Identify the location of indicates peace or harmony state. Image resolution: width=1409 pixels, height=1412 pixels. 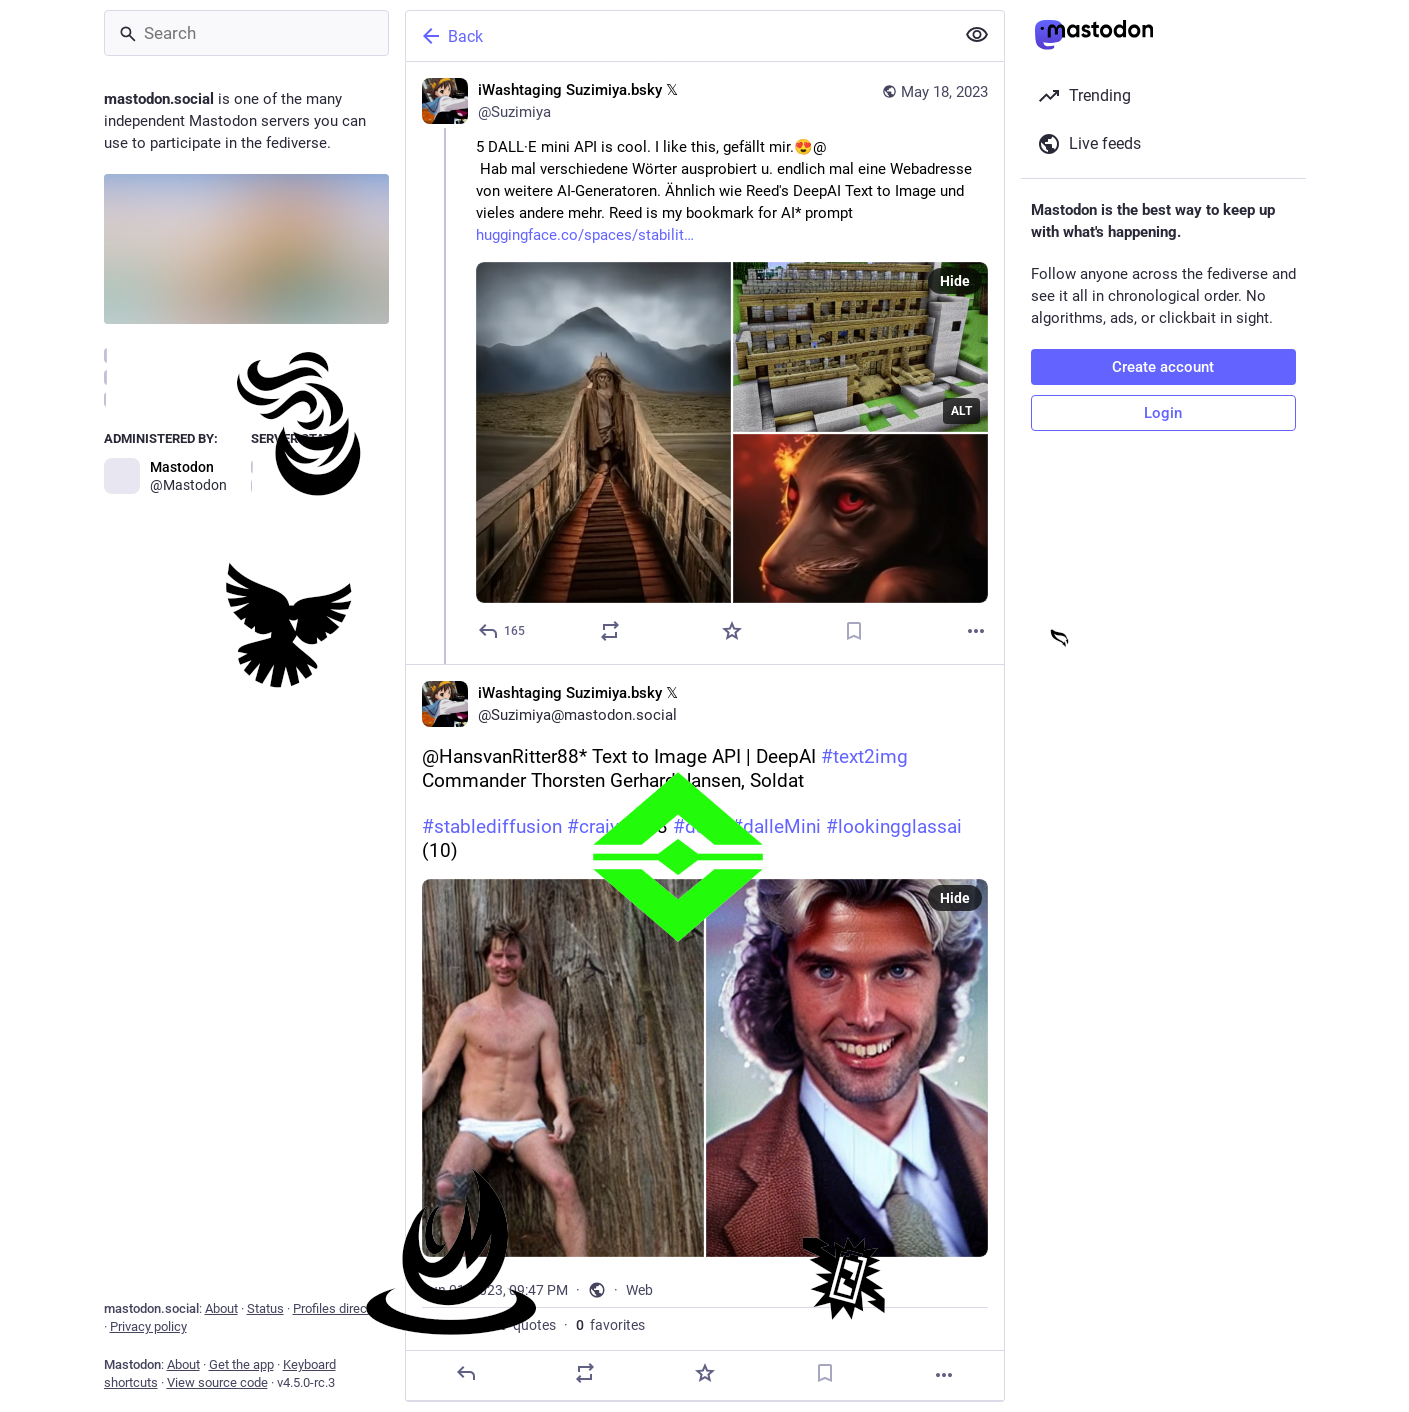
(288, 627).